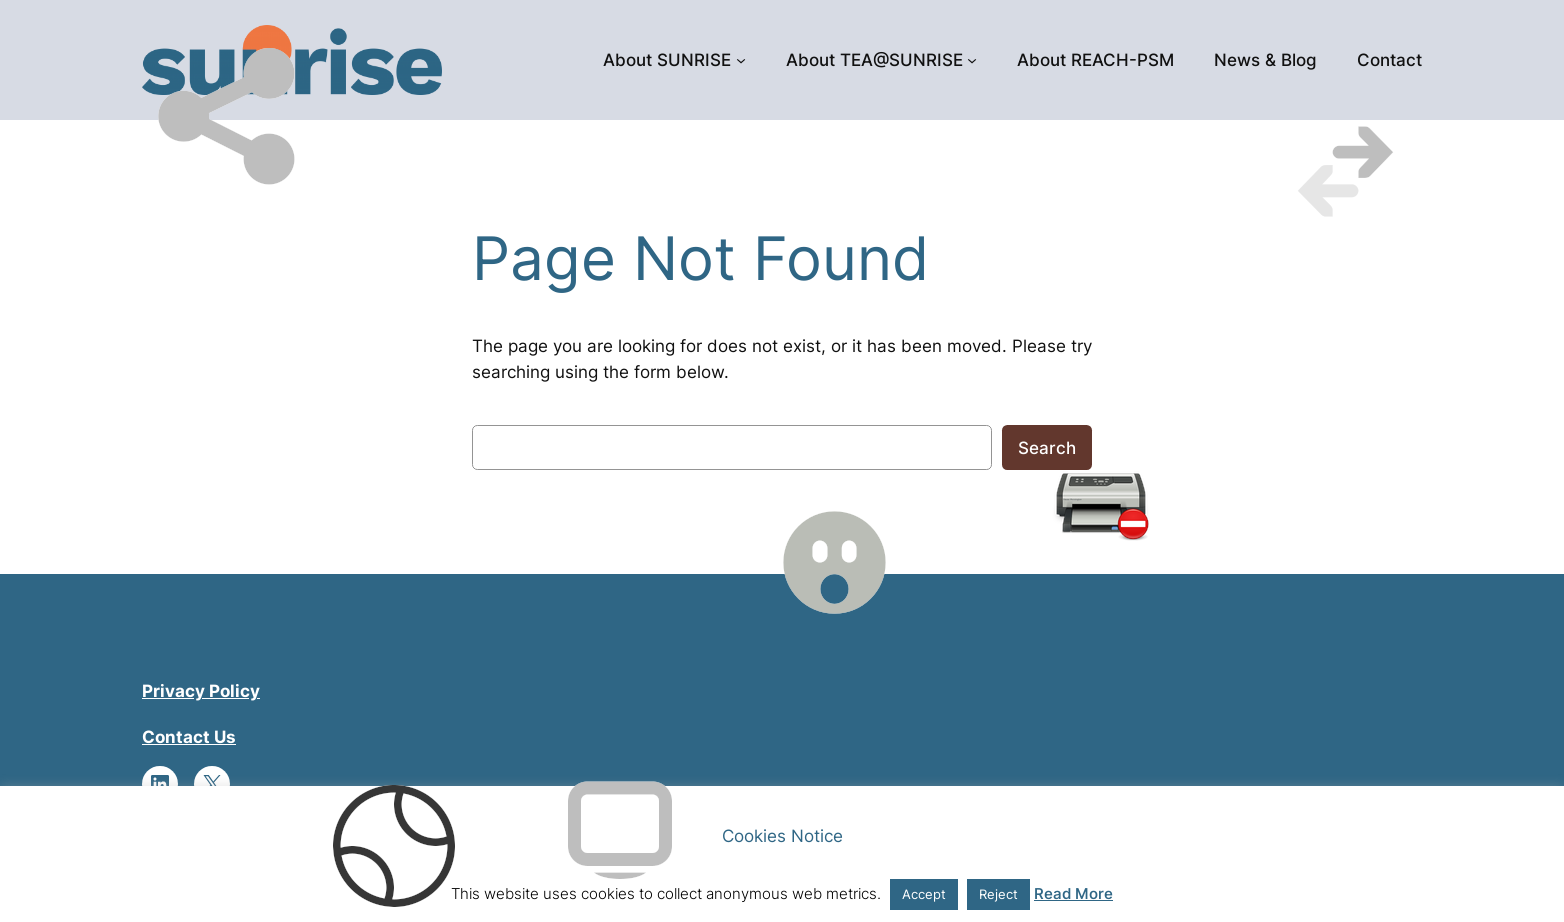  I want to click on display or monitor settings, so click(620, 827).